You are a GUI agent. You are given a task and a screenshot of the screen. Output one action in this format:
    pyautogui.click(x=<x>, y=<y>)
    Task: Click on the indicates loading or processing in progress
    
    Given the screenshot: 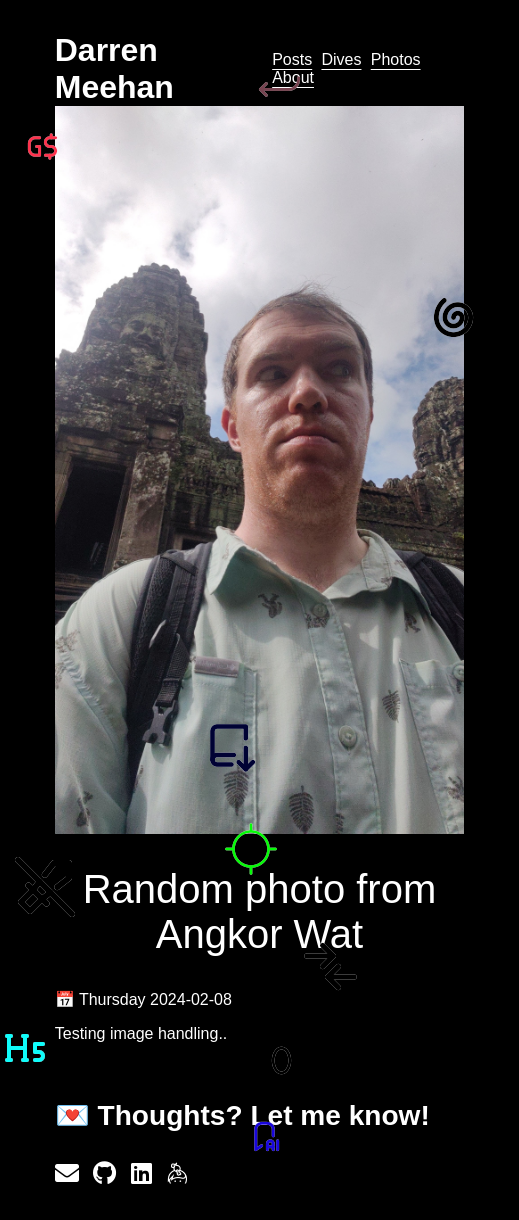 What is the action you would take?
    pyautogui.click(x=453, y=317)
    